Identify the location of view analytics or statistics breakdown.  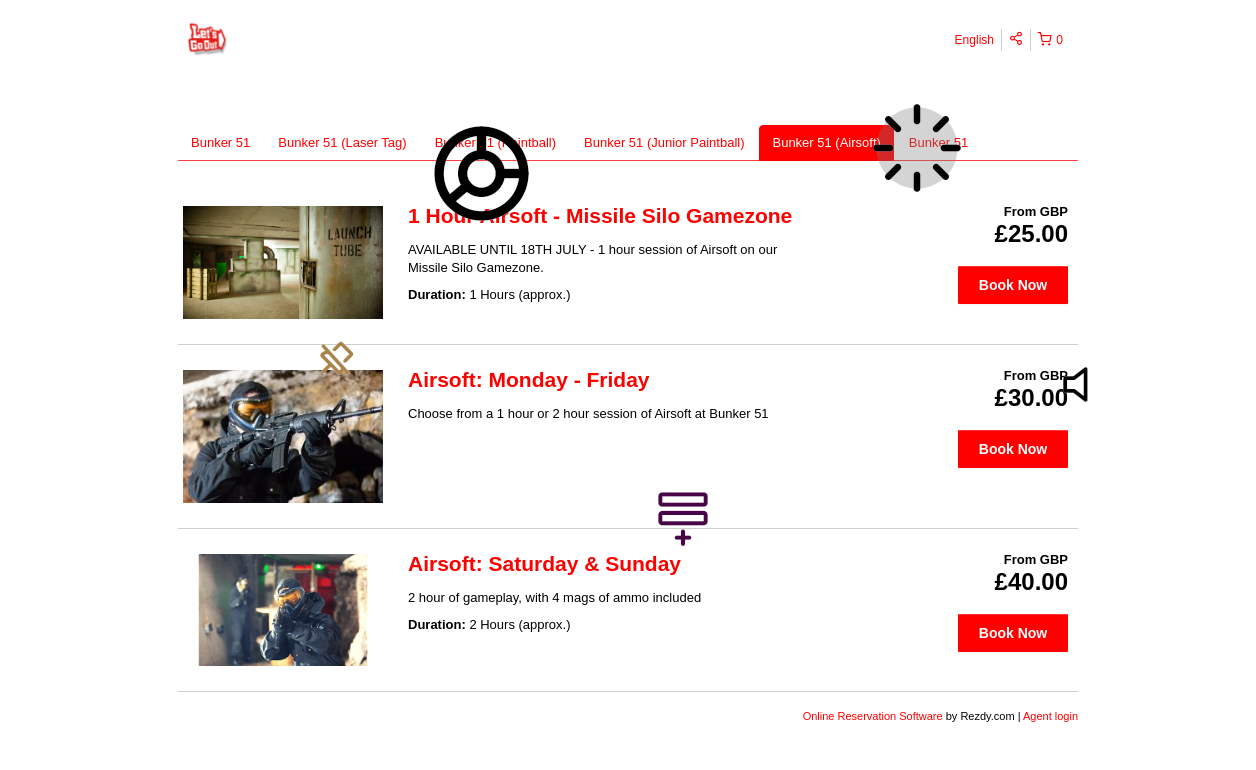
(481, 173).